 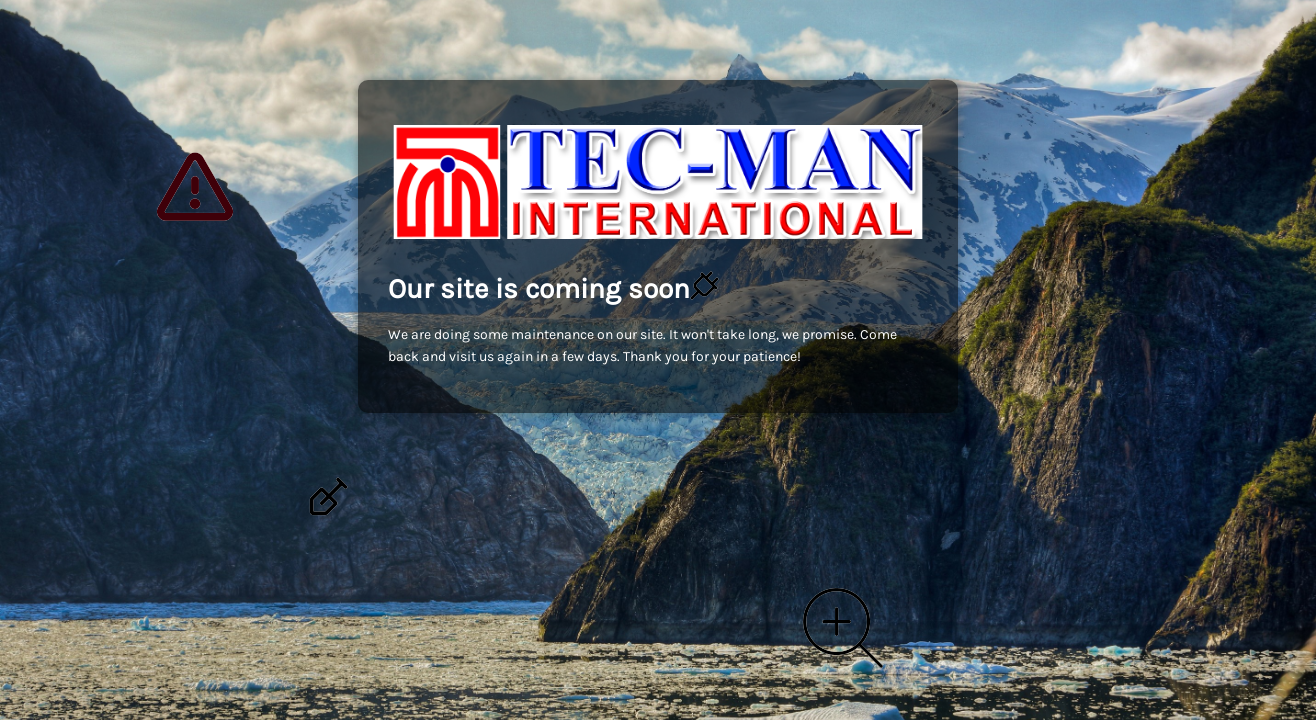 I want to click on connect to a power source, so click(x=704, y=286).